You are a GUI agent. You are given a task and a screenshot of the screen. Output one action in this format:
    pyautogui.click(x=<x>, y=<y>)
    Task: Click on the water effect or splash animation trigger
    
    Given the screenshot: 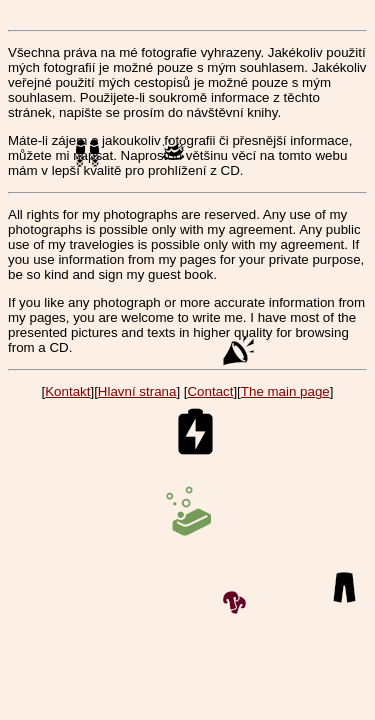 What is the action you would take?
    pyautogui.click(x=173, y=149)
    